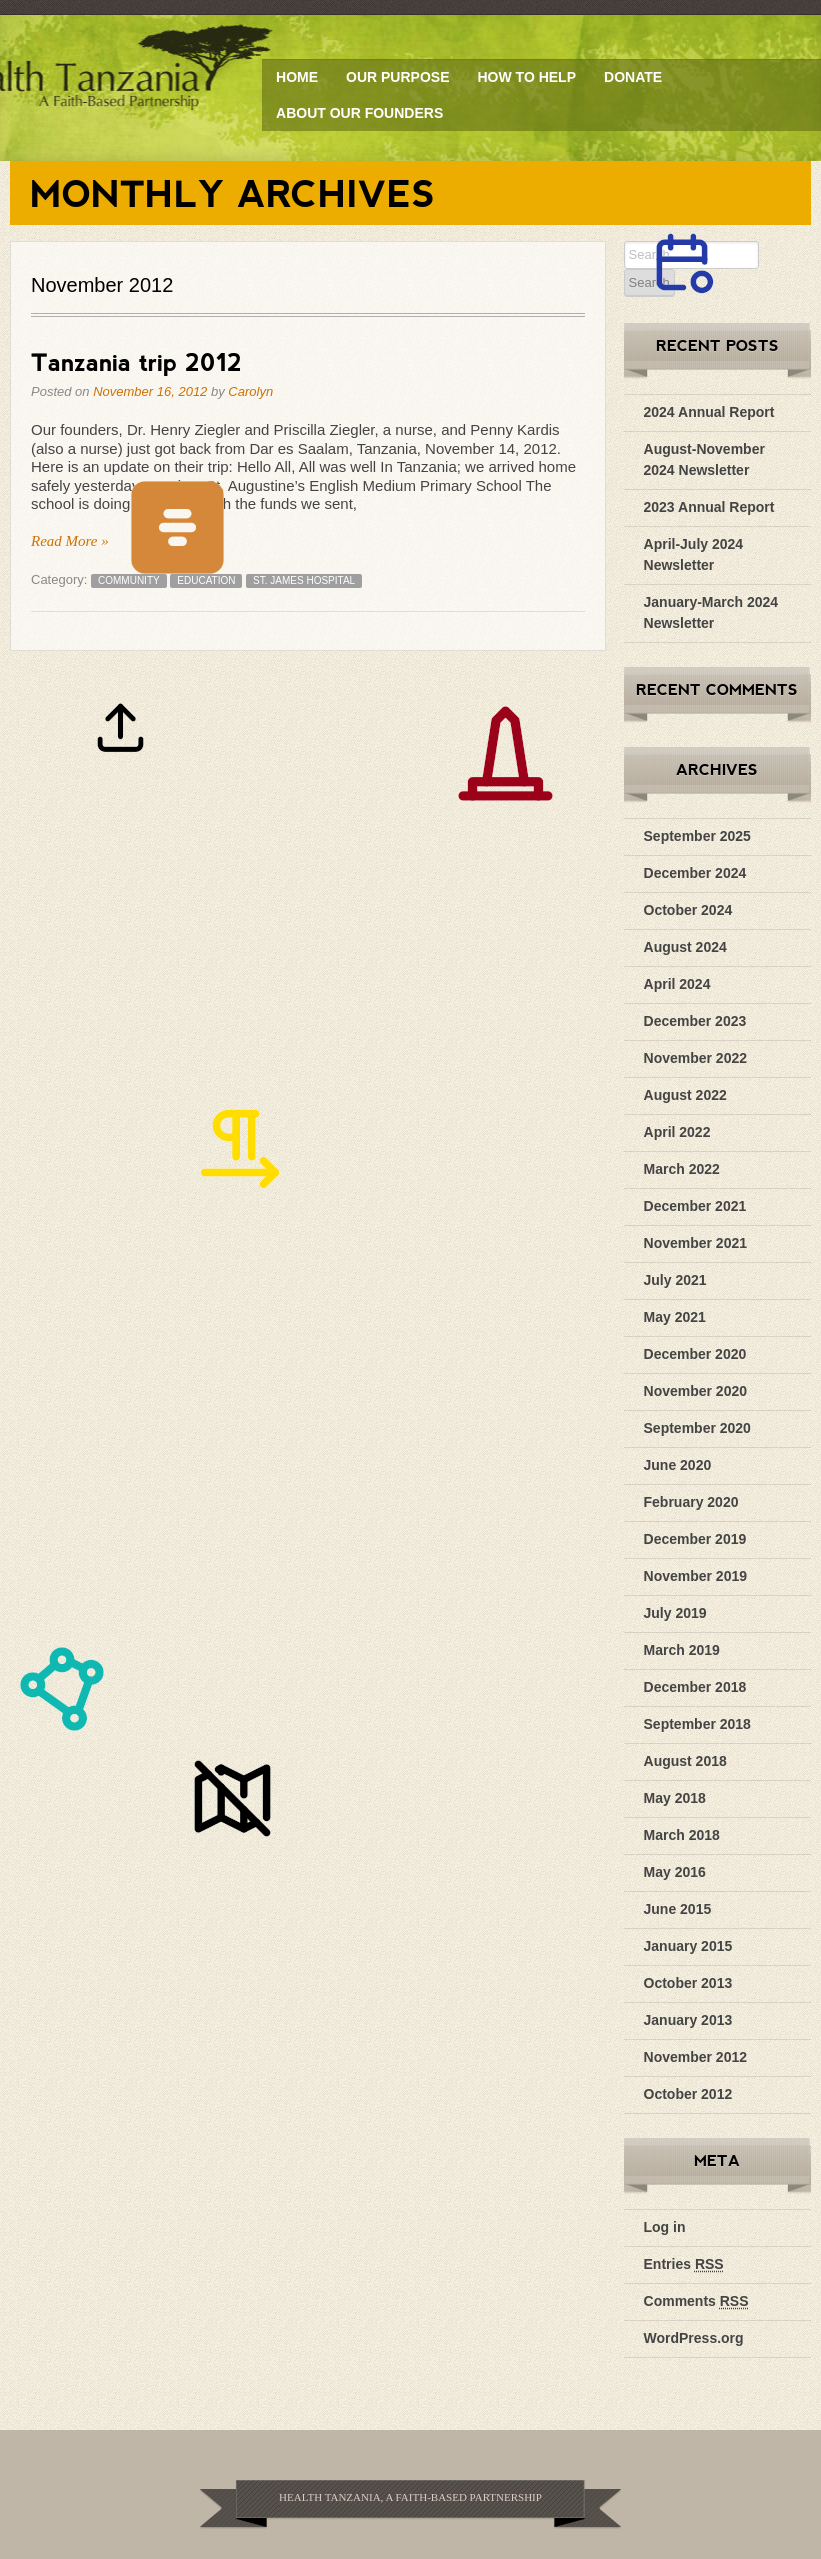 This screenshot has width=821, height=2559. I want to click on calendar event with notification or reminder, so click(682, 262).